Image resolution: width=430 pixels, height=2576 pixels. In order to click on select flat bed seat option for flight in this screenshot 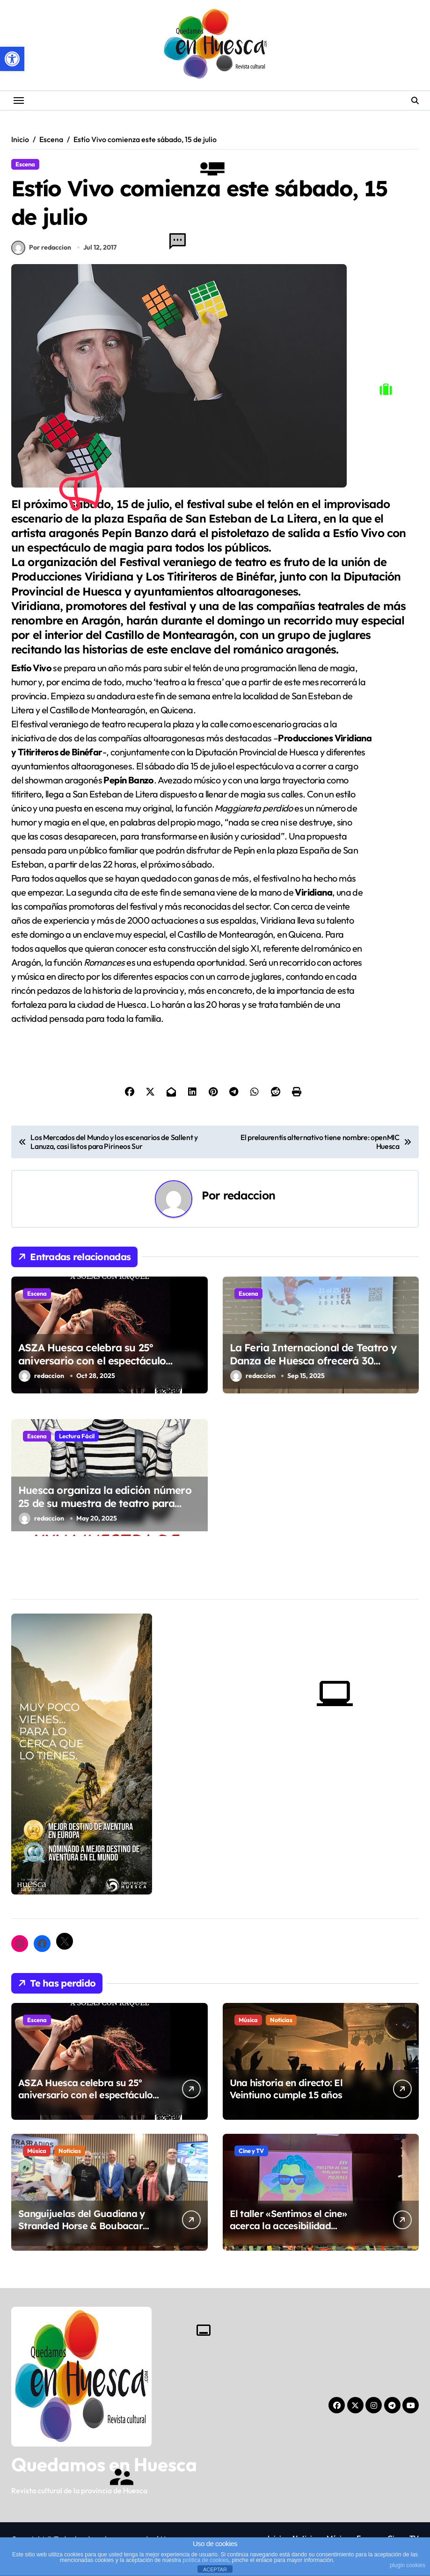, I will do `click(212, 168)`.